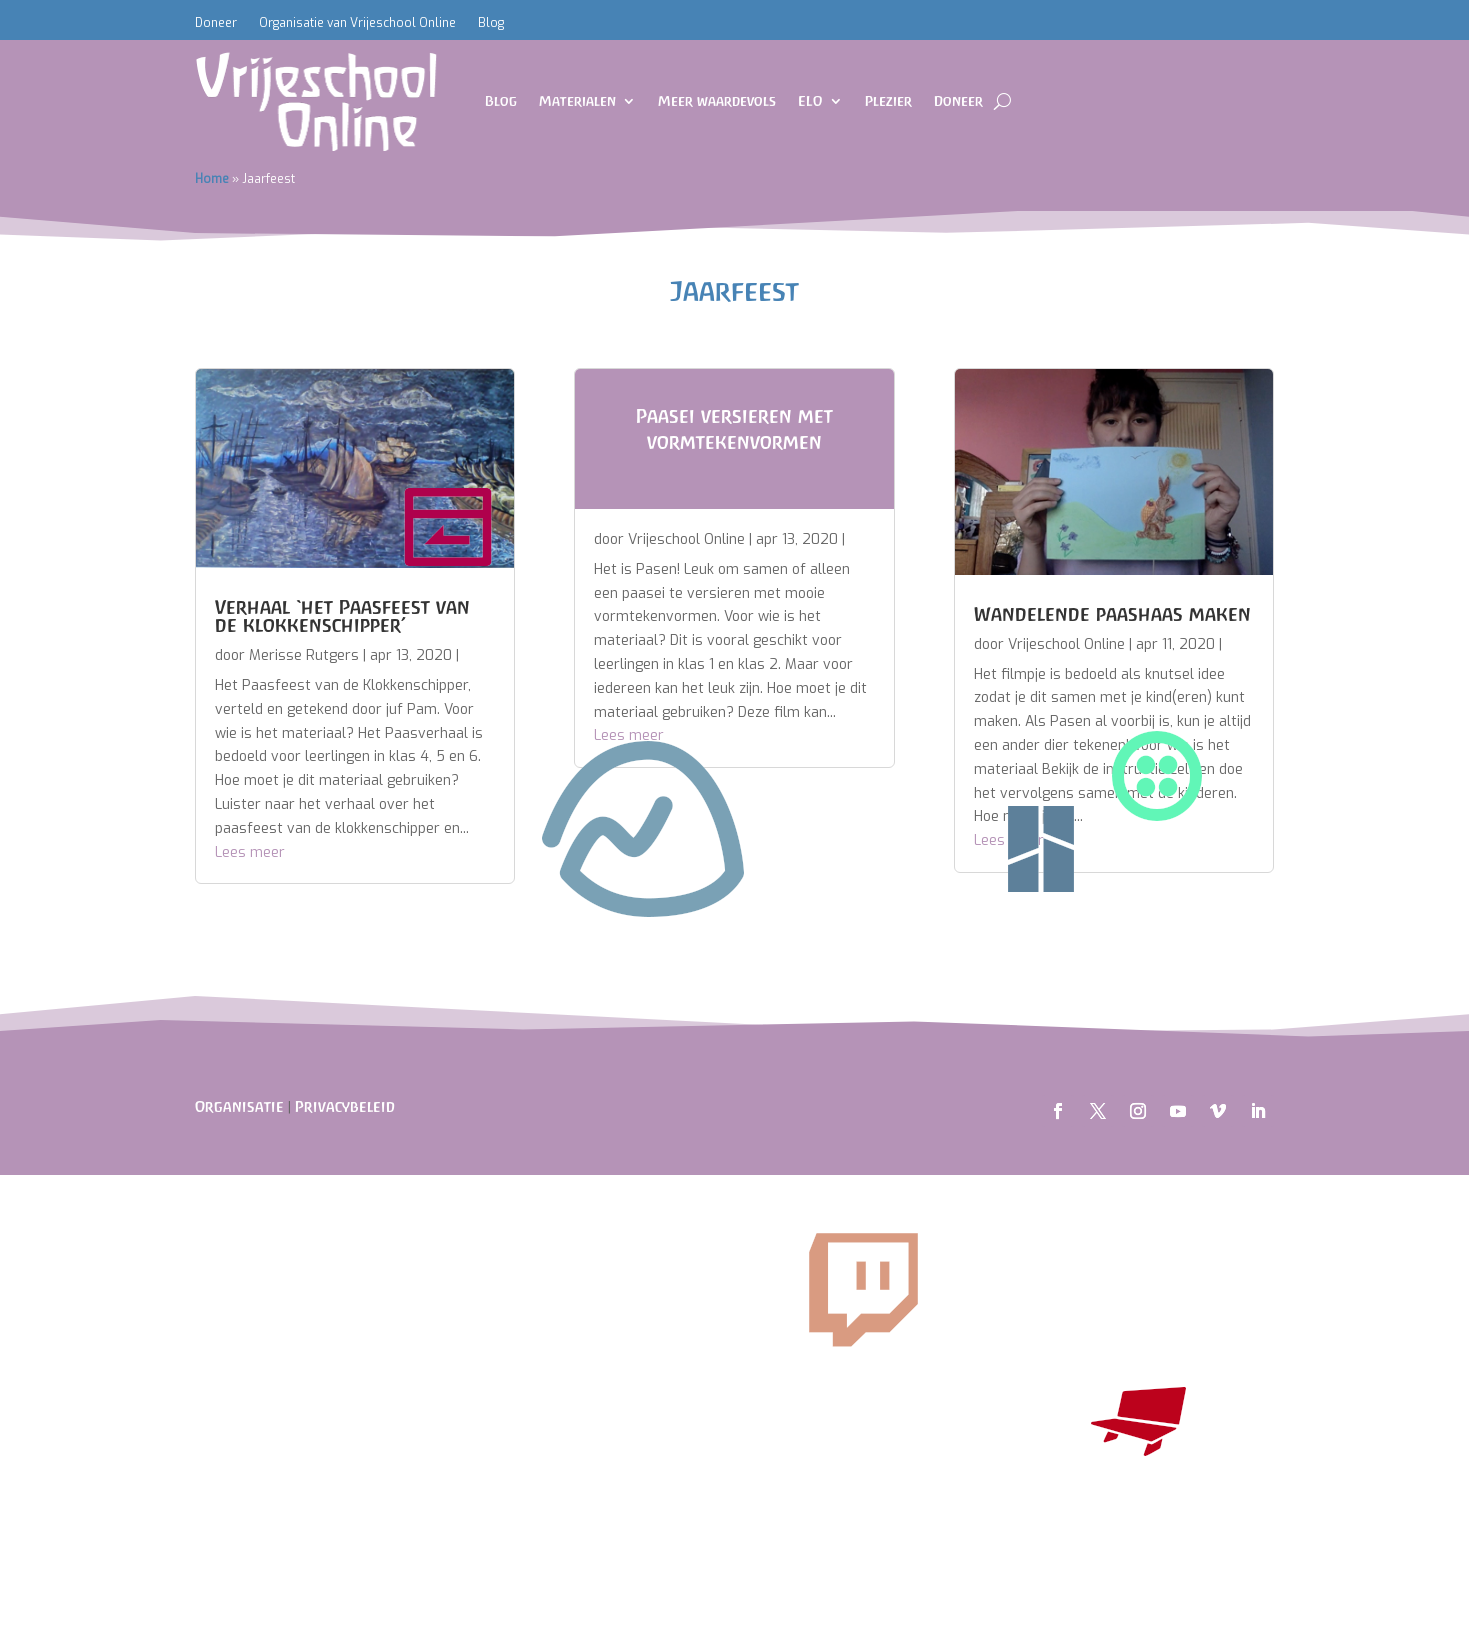 This screenshot has width=1469, height=1643. Describe the element at coordinates (643, 829) in the screenshot. I see `open Basecamp app` at that location.